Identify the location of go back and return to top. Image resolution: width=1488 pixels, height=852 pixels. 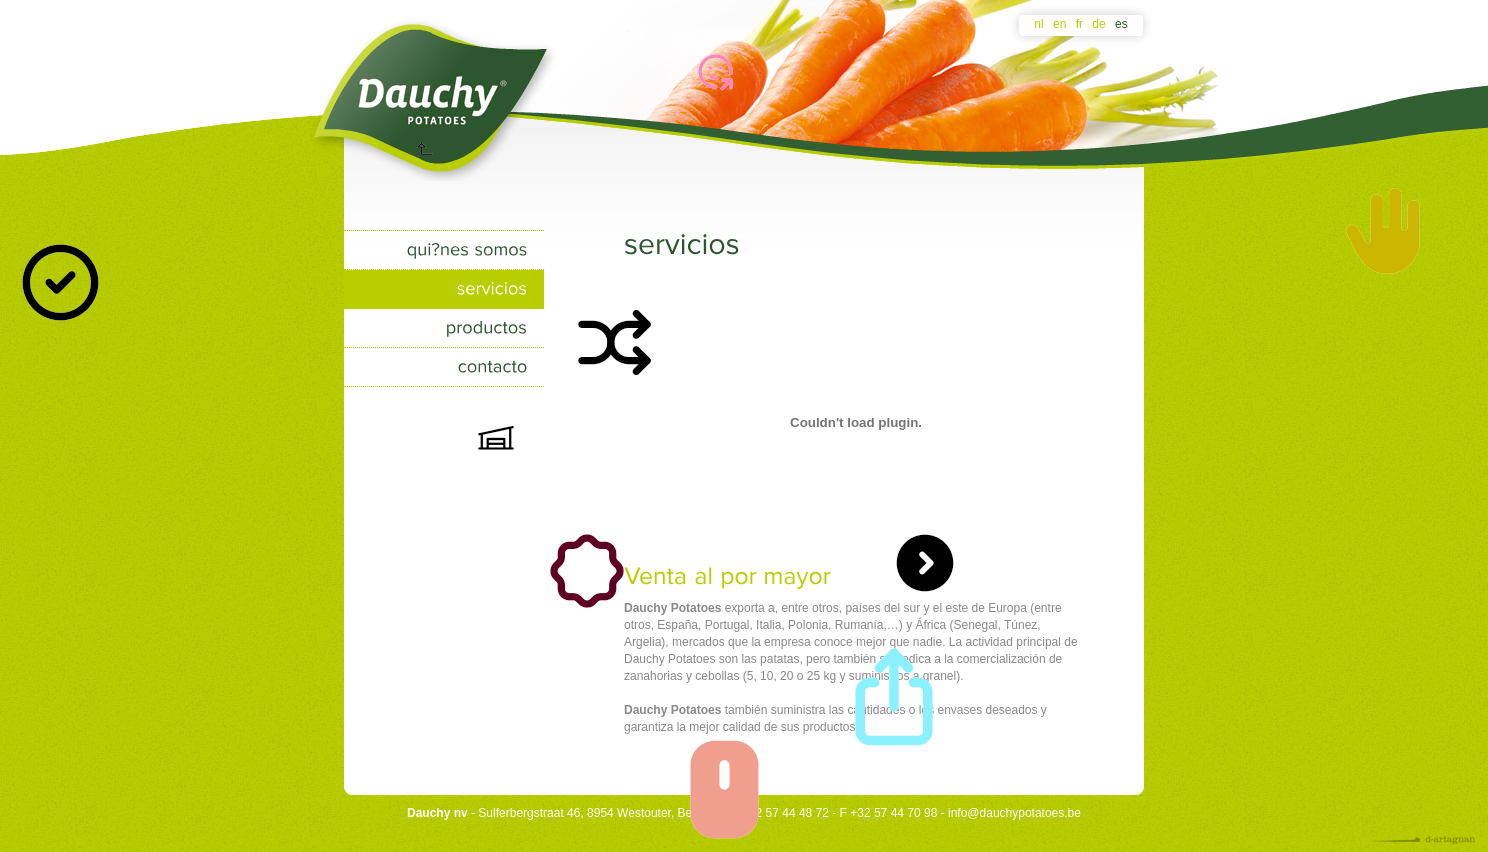
(424, 149).